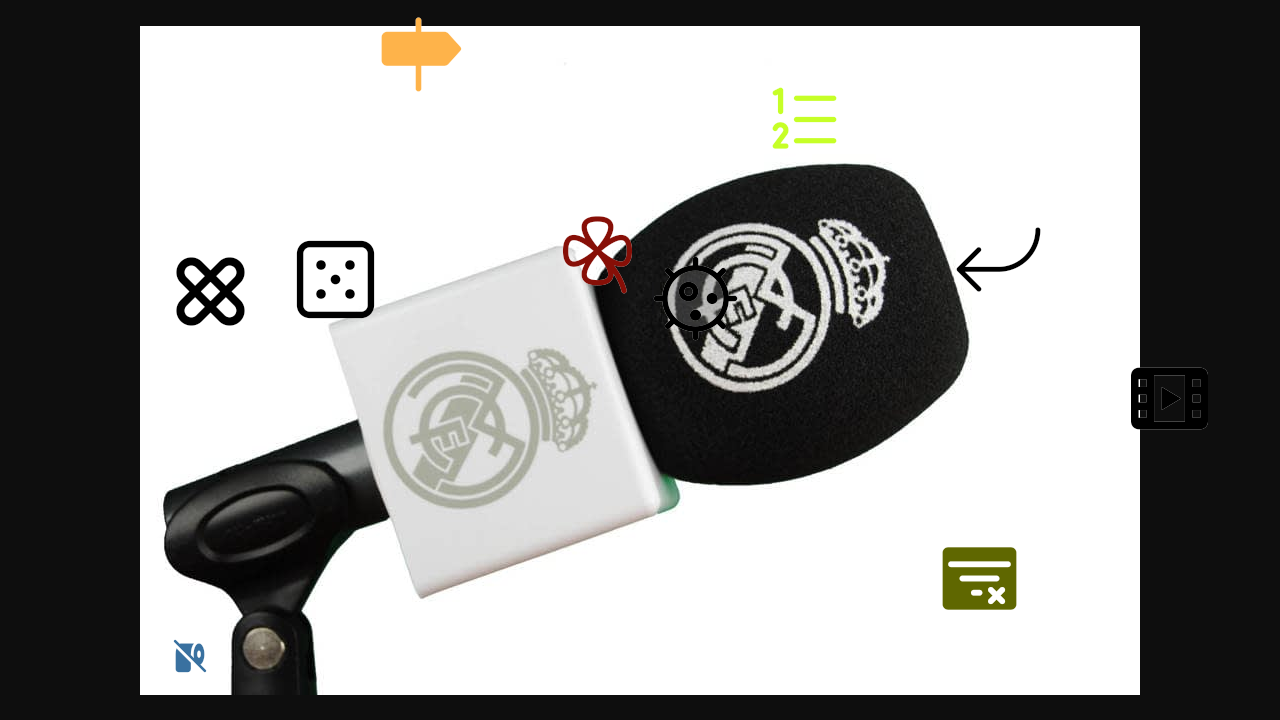 This screenshot has width=1280, height=720. Describe the element at coordinates (210, 291) in the screenshot. I see `access first aid or medical help options` at that location.